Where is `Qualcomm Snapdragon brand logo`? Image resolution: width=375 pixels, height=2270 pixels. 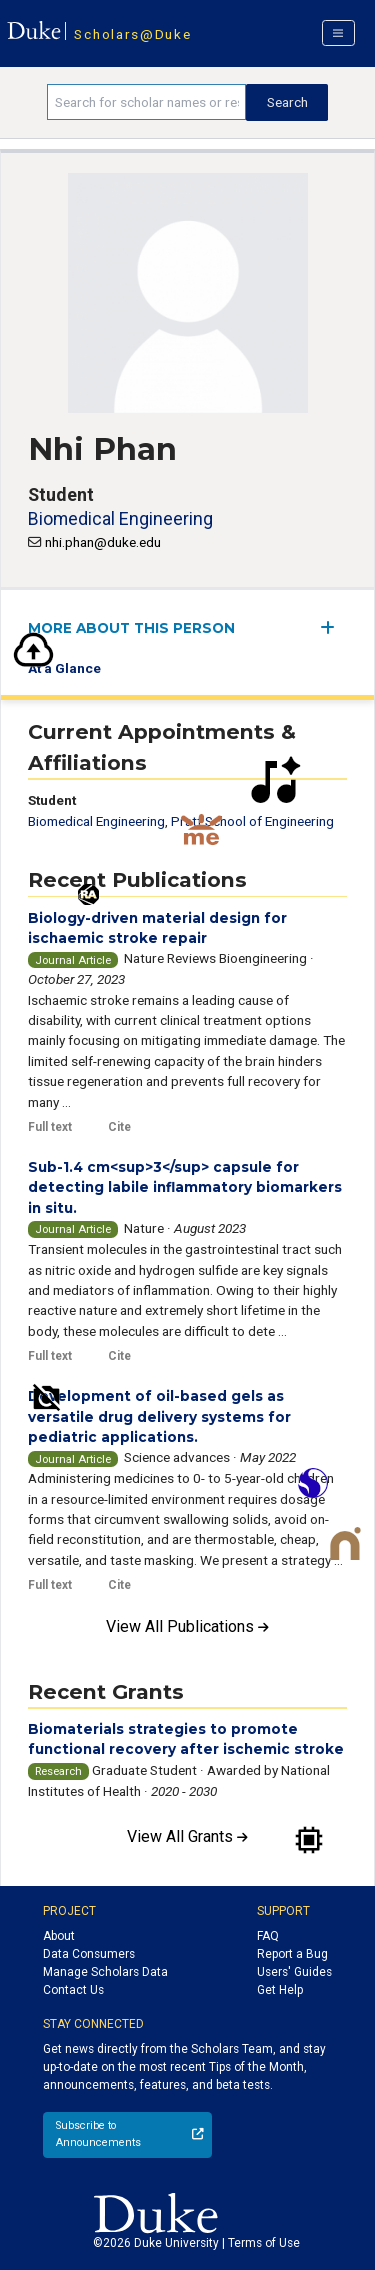
Qualcomm Snapdragon brand logo is located at coordinates (313, 1483).